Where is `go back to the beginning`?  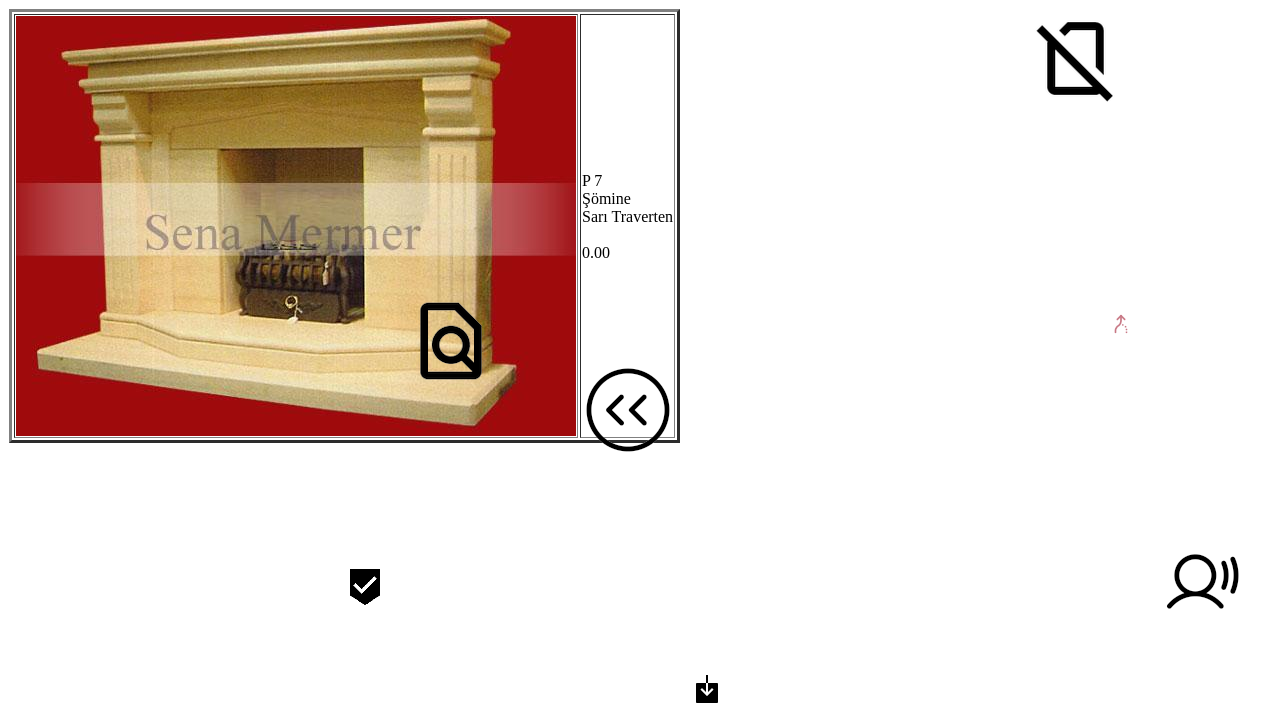
go back to the beginning is located at coordinates (628, 410).